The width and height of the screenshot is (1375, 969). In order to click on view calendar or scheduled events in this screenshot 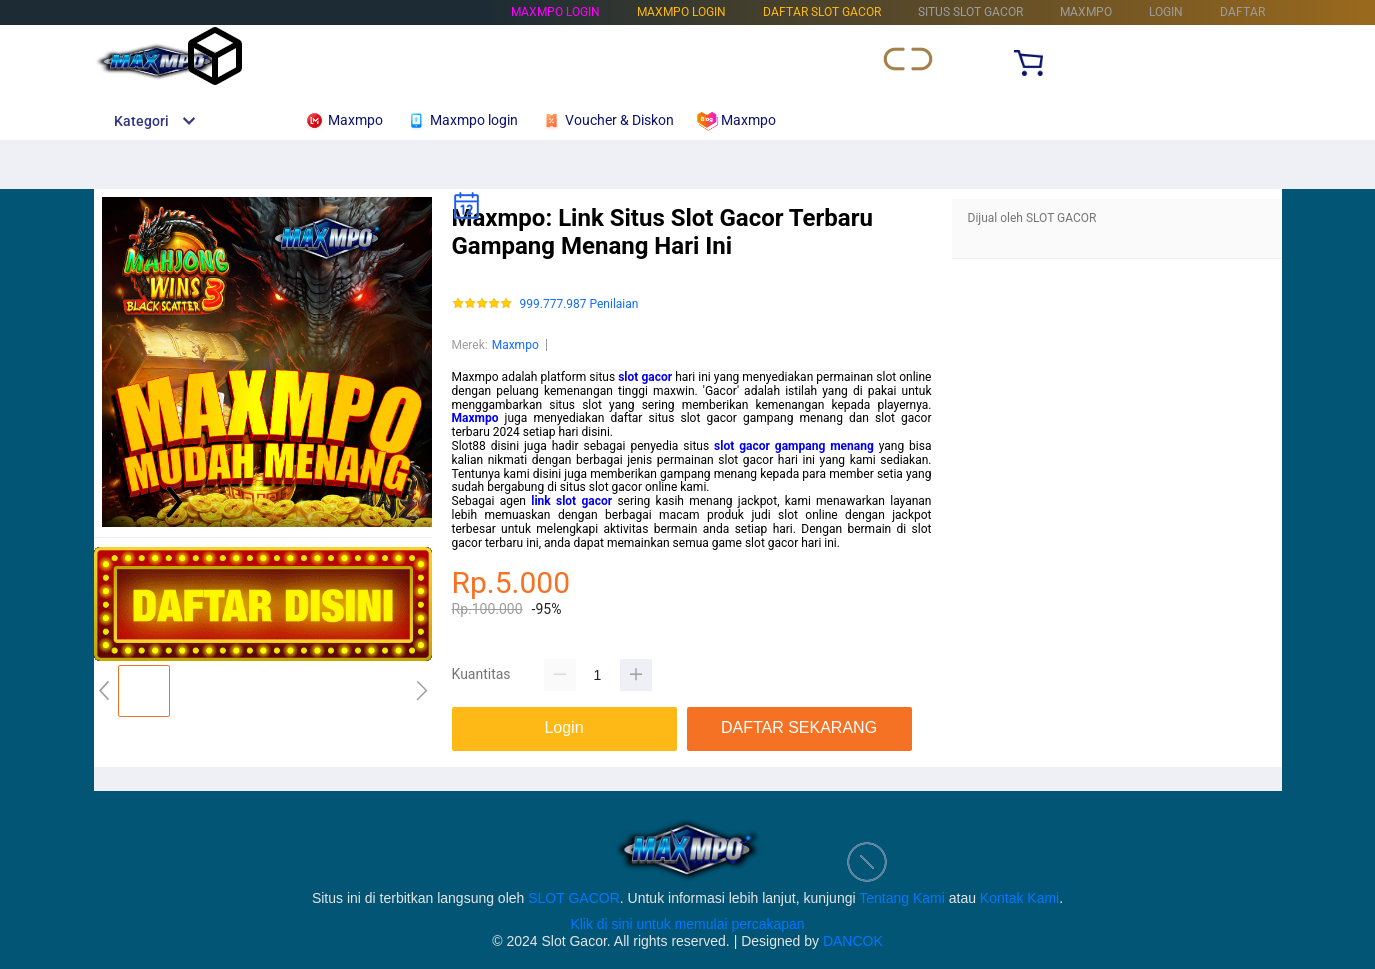, I will do `click(466, 206)`.